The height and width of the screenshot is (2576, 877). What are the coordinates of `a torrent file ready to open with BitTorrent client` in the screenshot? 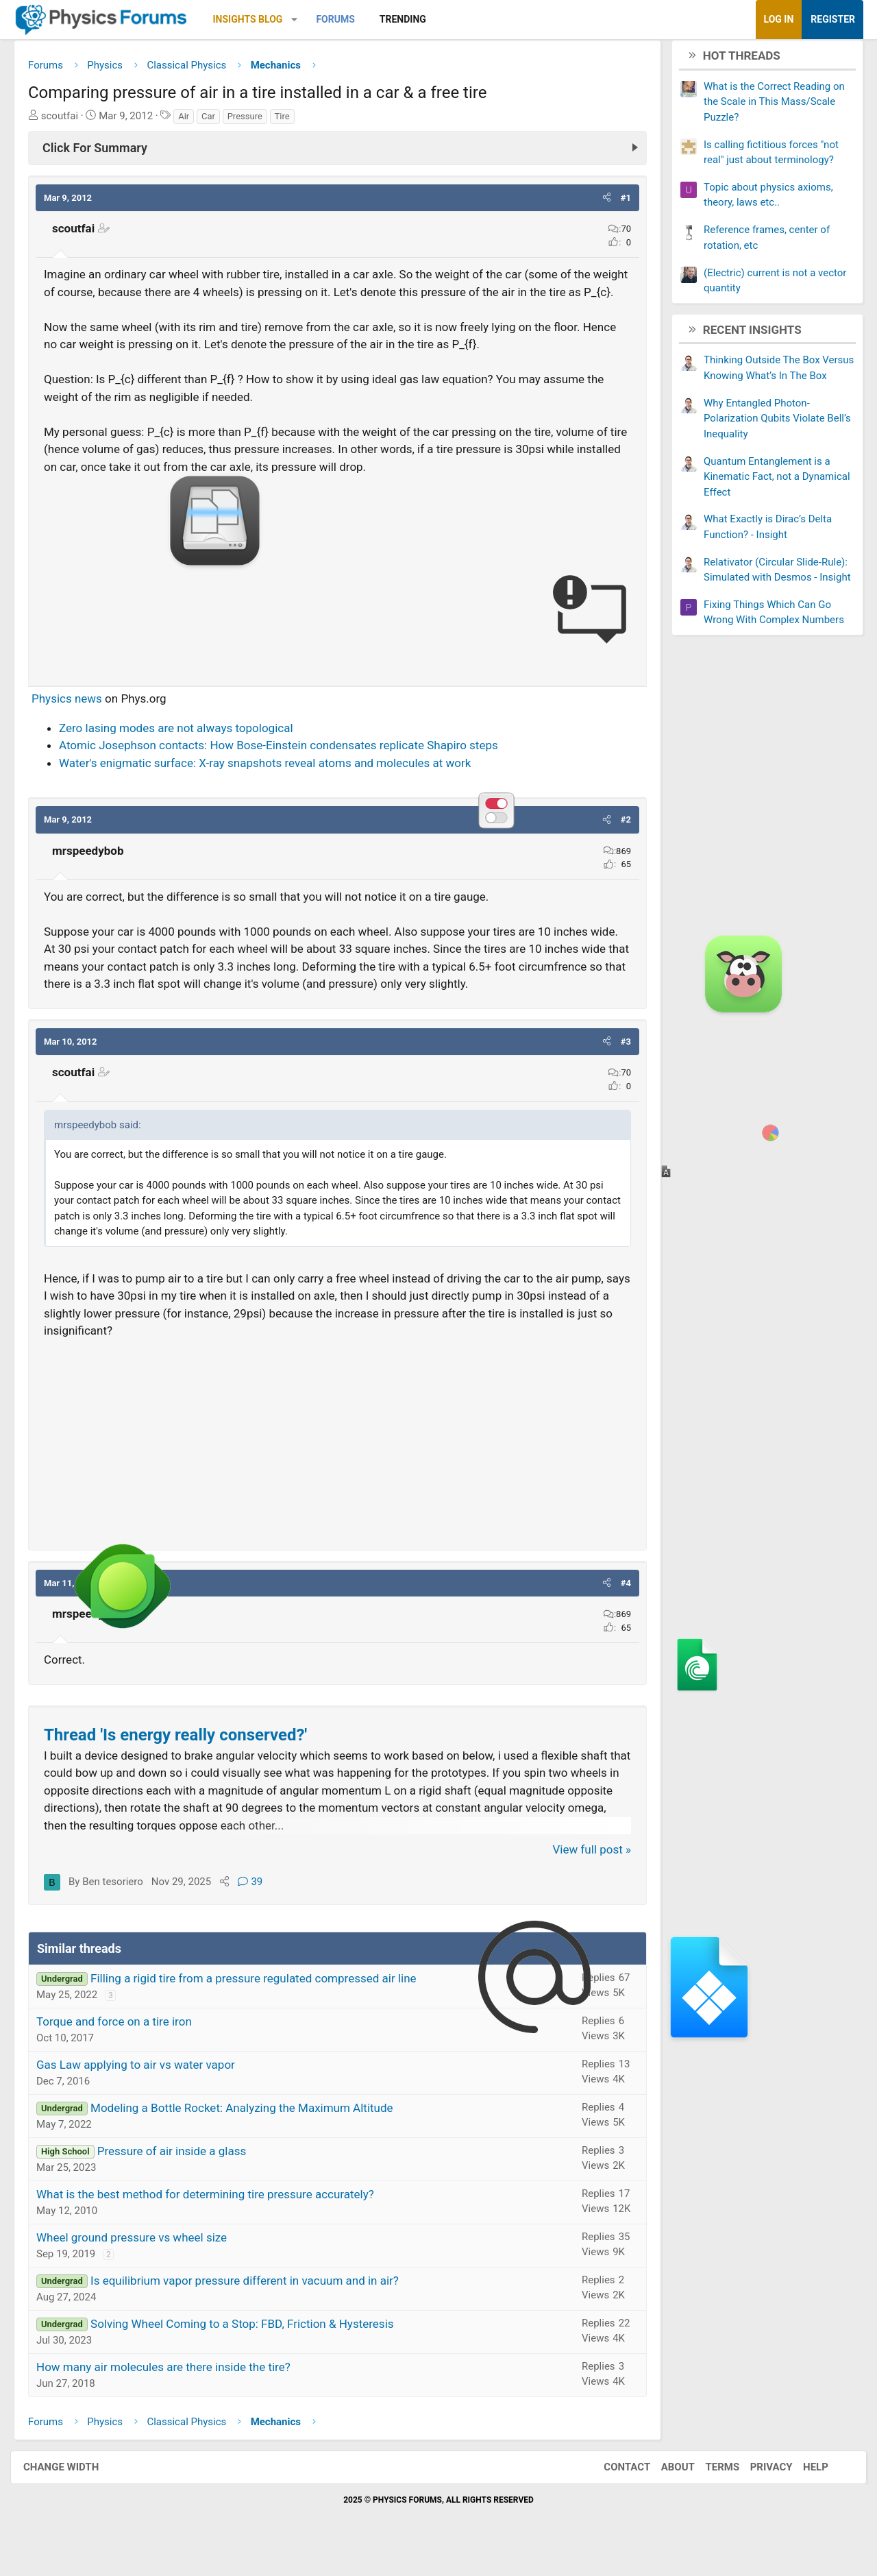 It's located at (697, 1664).